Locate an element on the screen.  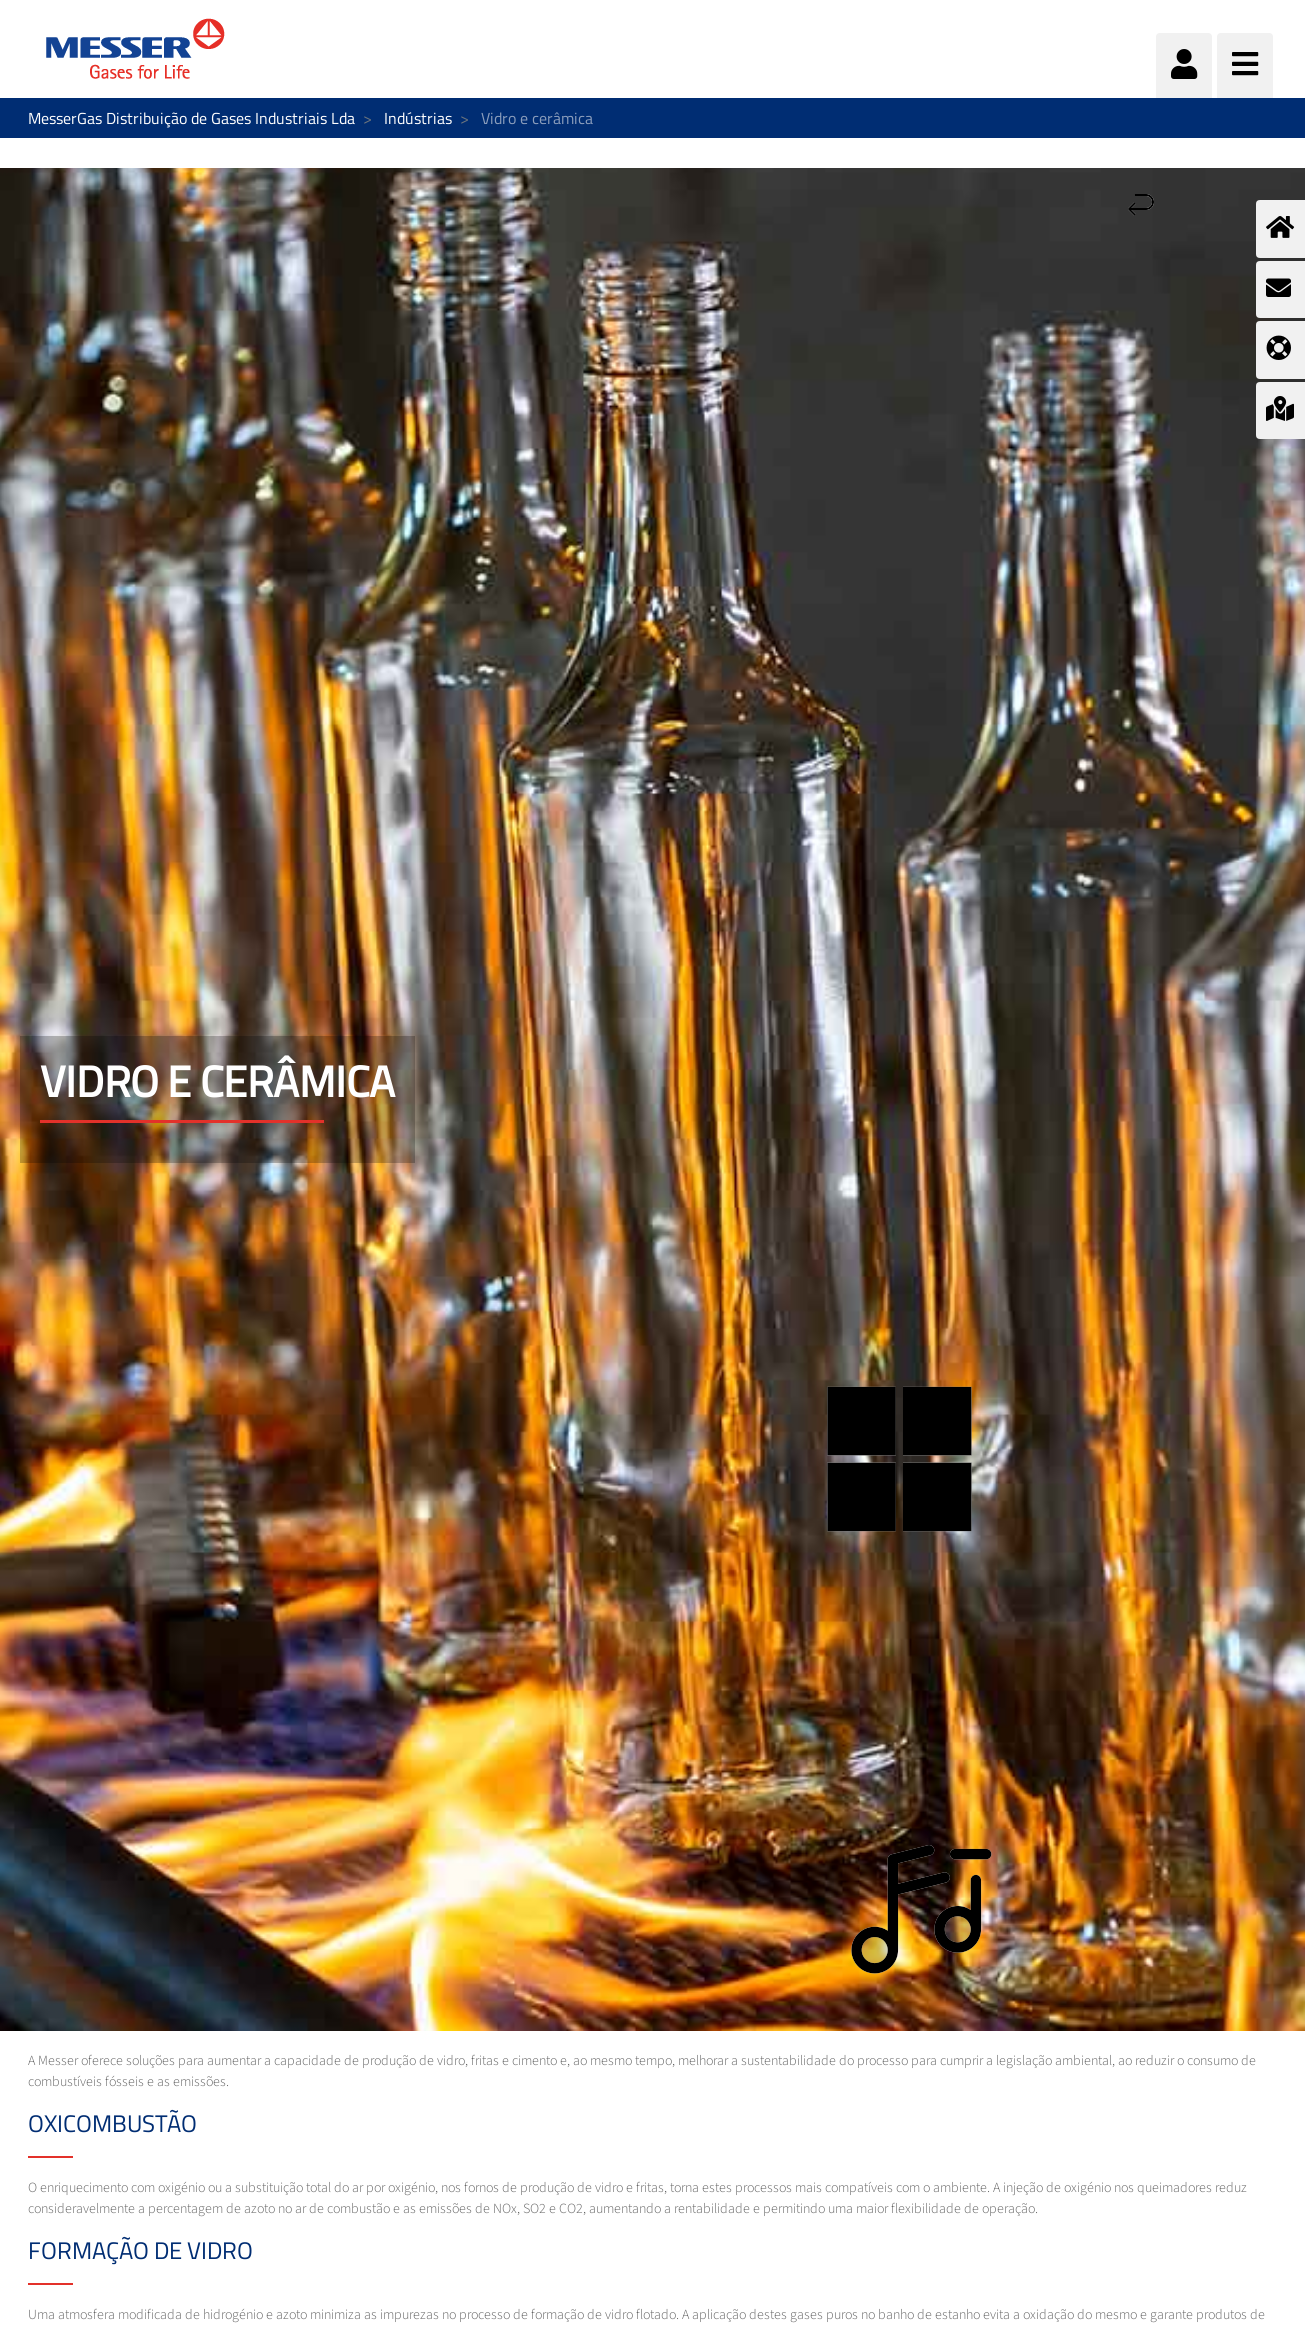
return to previous screen or step is located at coordinates (1141, 204).